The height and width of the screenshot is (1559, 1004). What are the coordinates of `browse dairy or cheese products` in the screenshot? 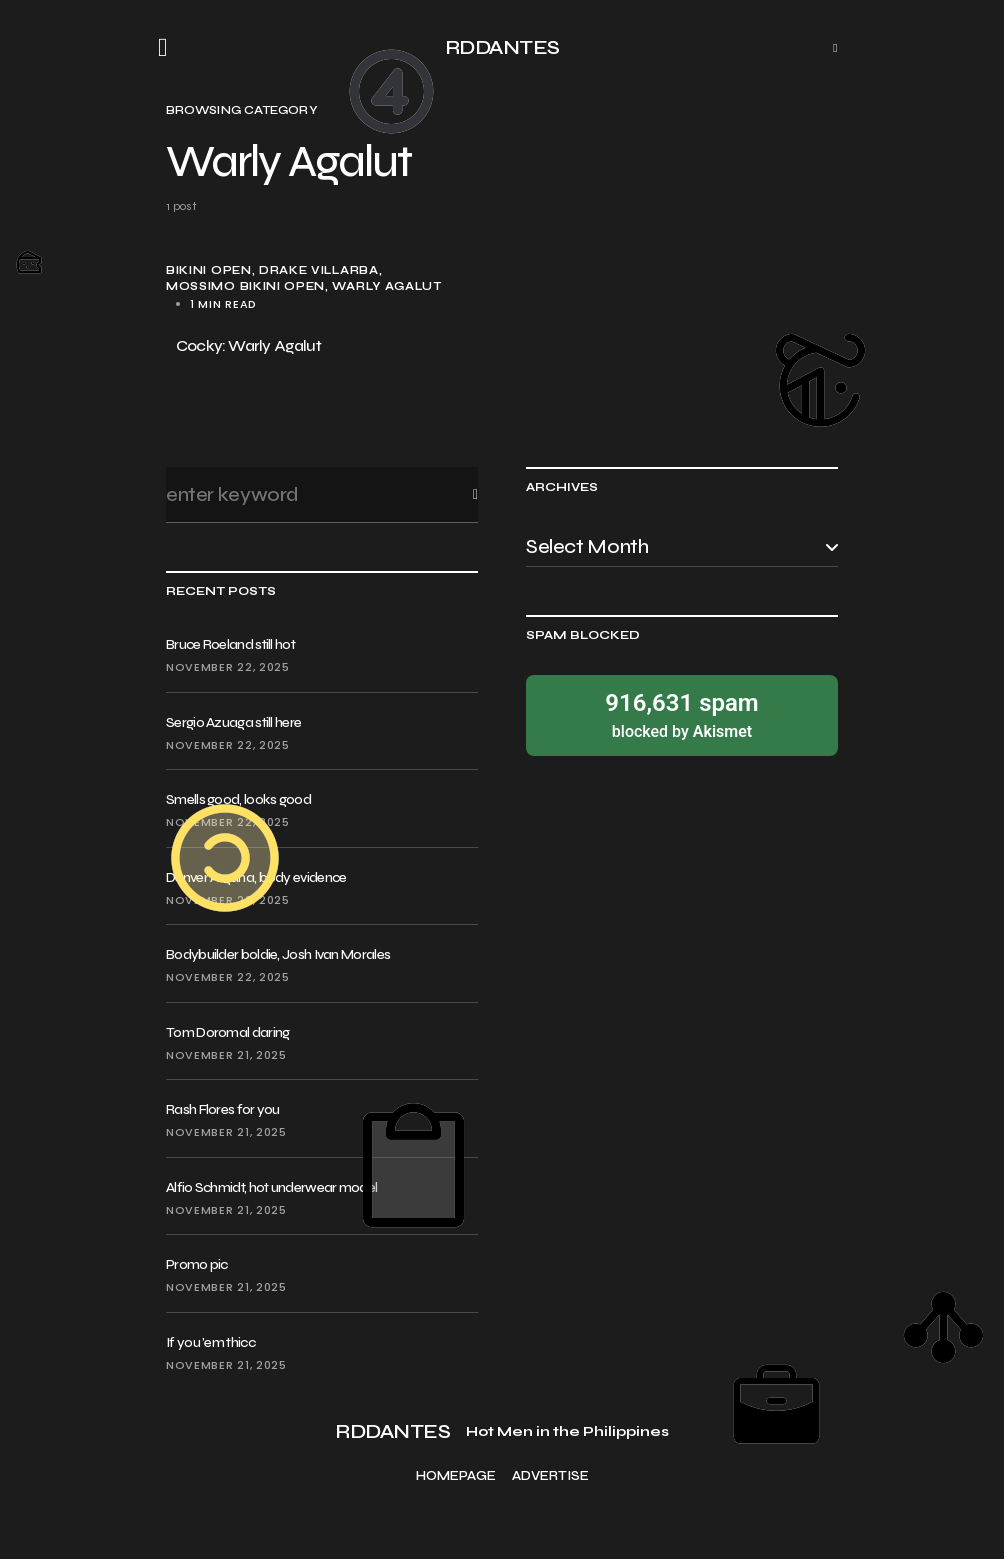 It's located at (29, 262).